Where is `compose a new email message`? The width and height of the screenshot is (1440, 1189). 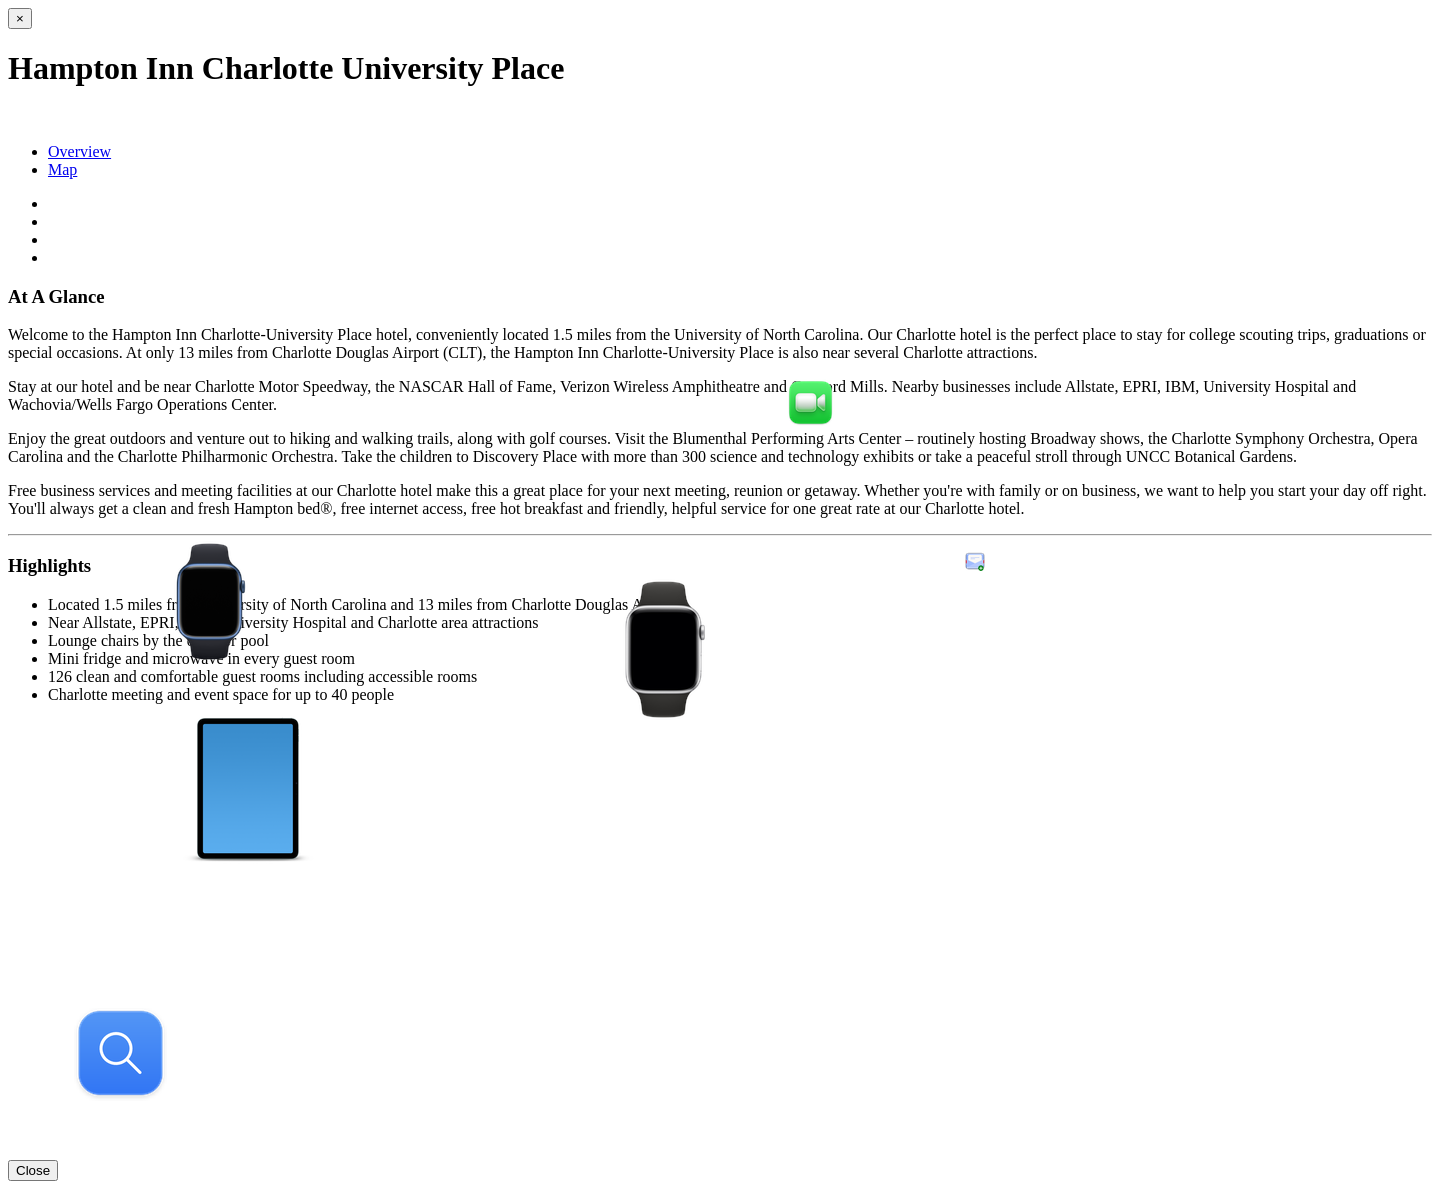
compose a new email message is located at coordinates (975, 561).